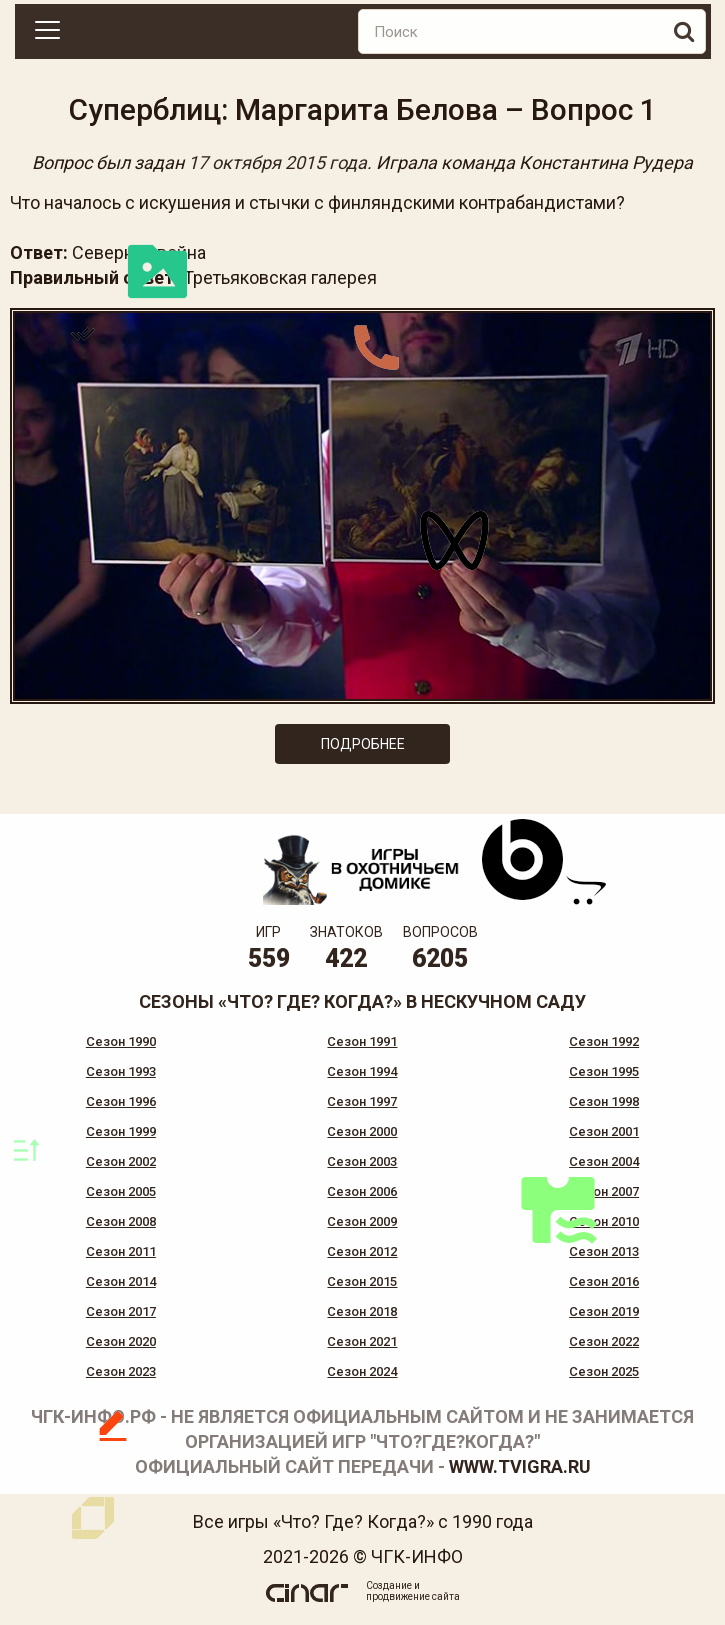 The width and height of the screenshot is (725, 1625). What do you see at coordinates (558, 1210) in the screenshot?
I see `indicates breathable or ventilated clothing` at bounding box center [558, 1210].